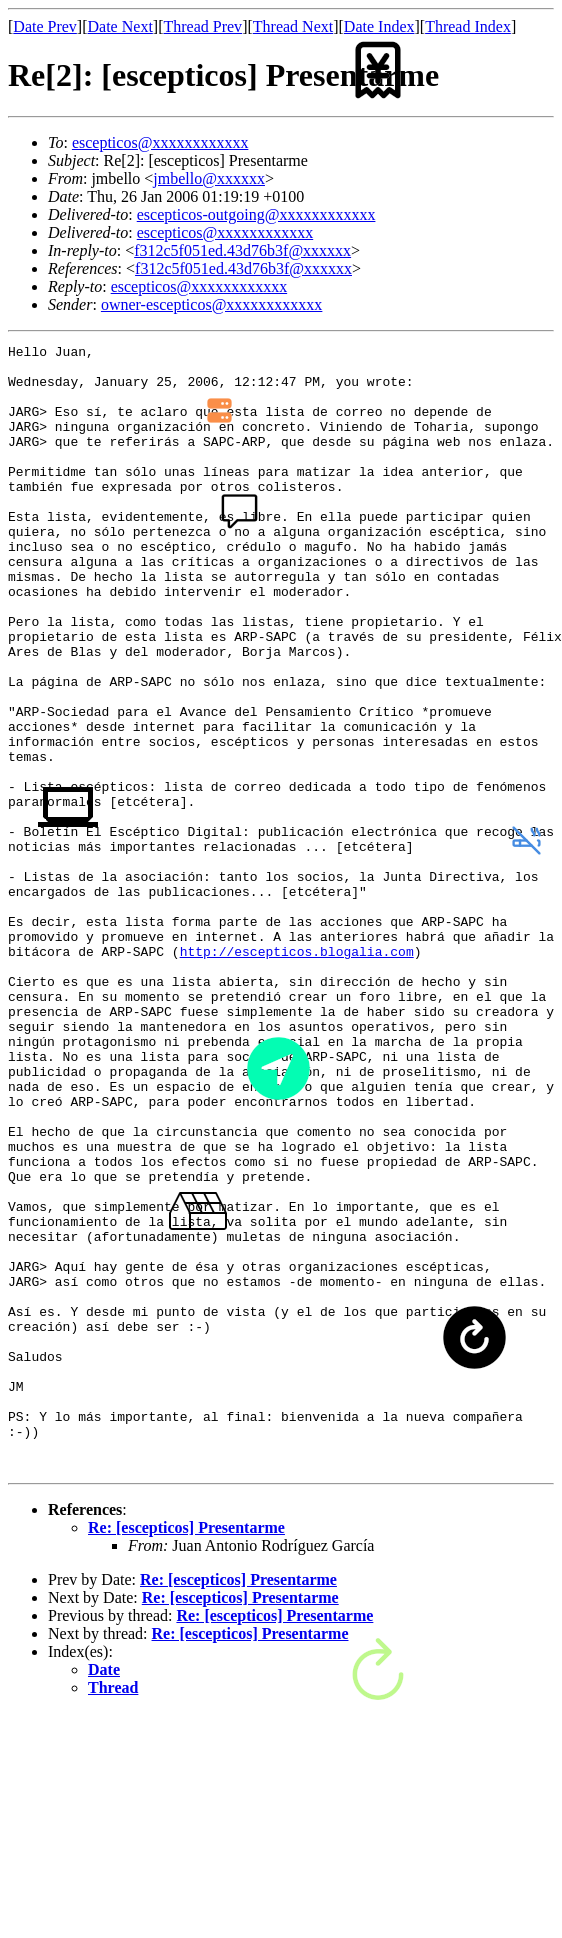 Image resolution: width=562 pixels, height=1938 pixels. What do you see at coordinates (474, 1337) in the screenshot?
I see `refresh or reload content` at bounding box center [474, 1337].